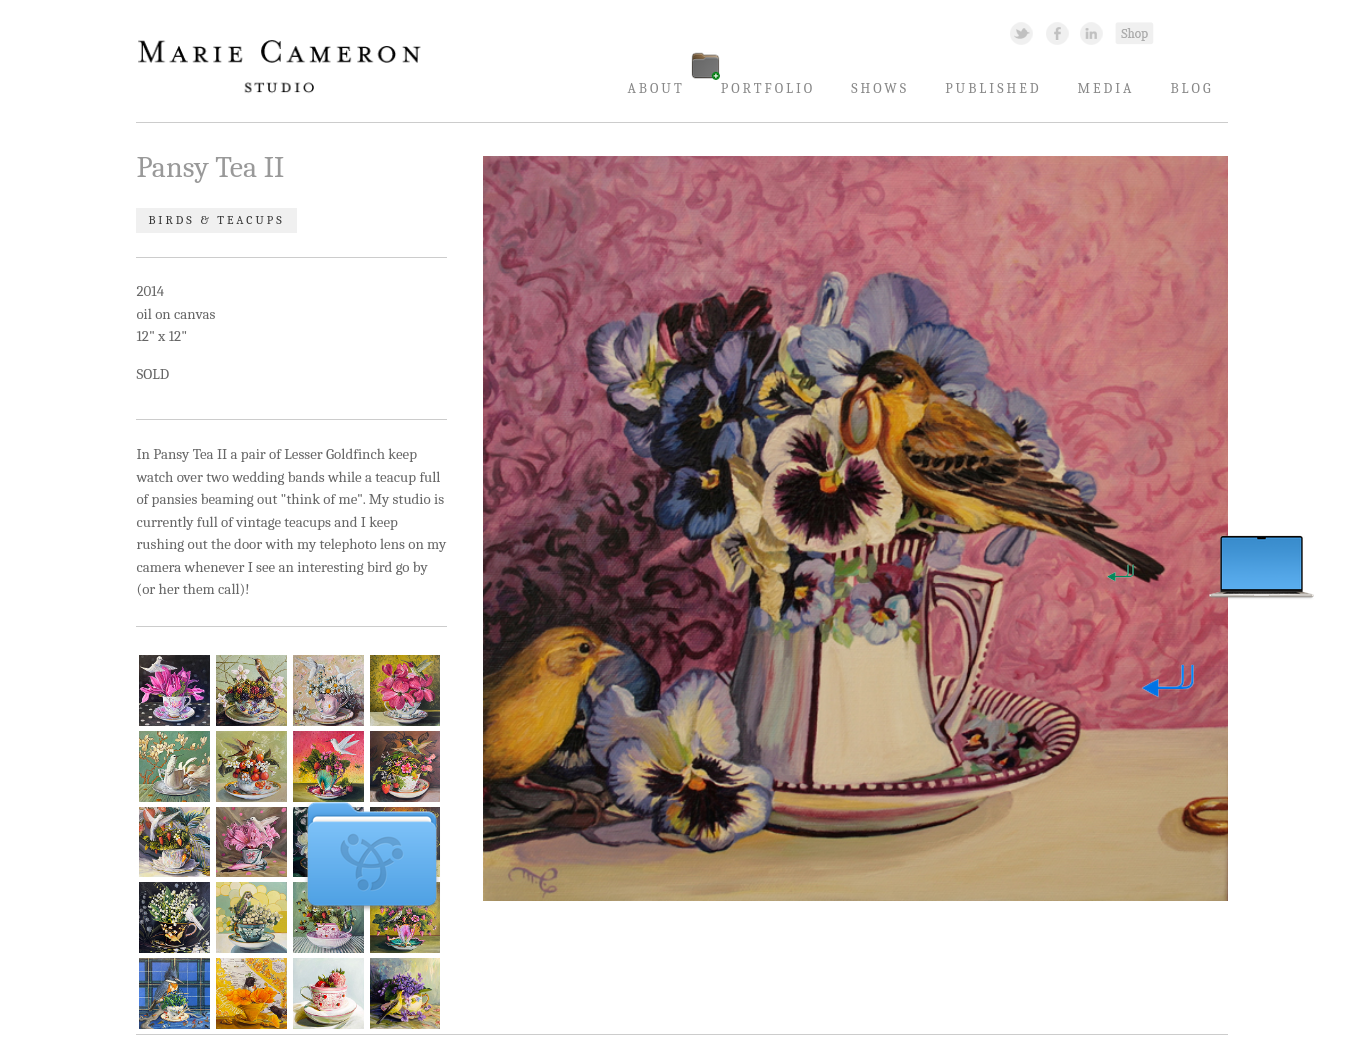 The height and width of the screenshot is (1038, 1364). I want to click on open your communication files folder, so click(372, 854).